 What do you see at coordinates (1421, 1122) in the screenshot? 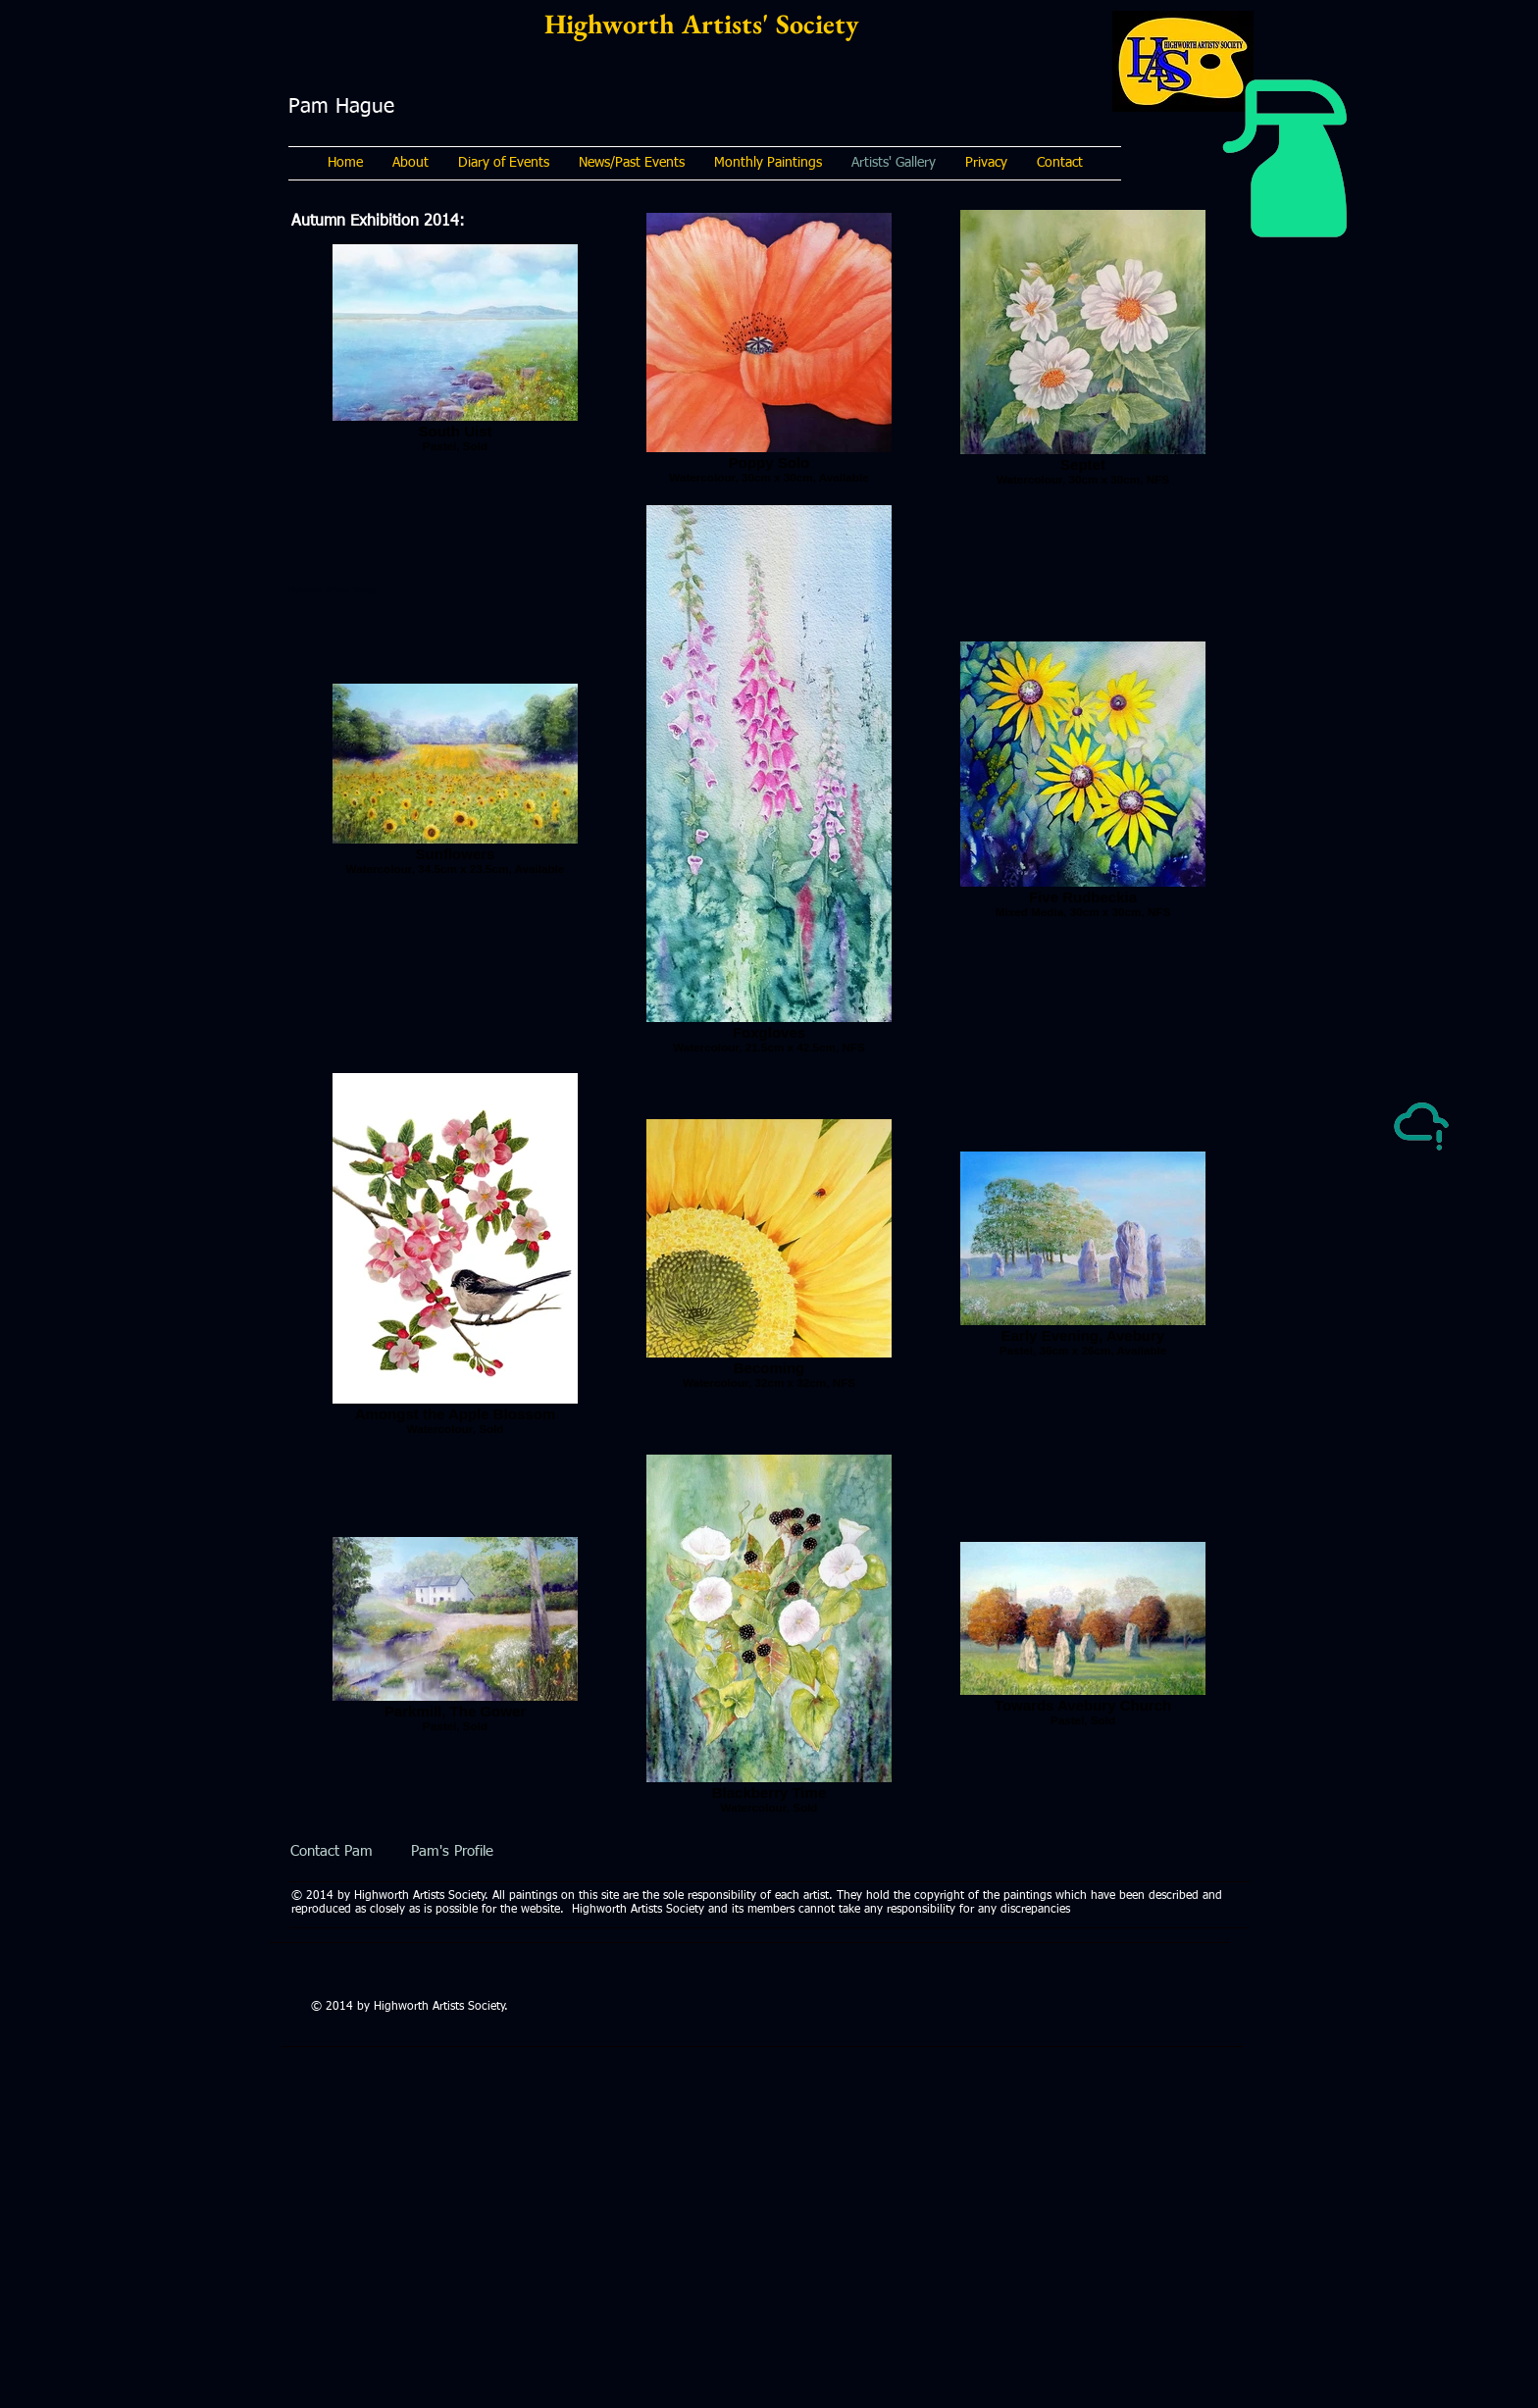
I see `cloud storage warning or alert` at bounding box center [1421, 1122].